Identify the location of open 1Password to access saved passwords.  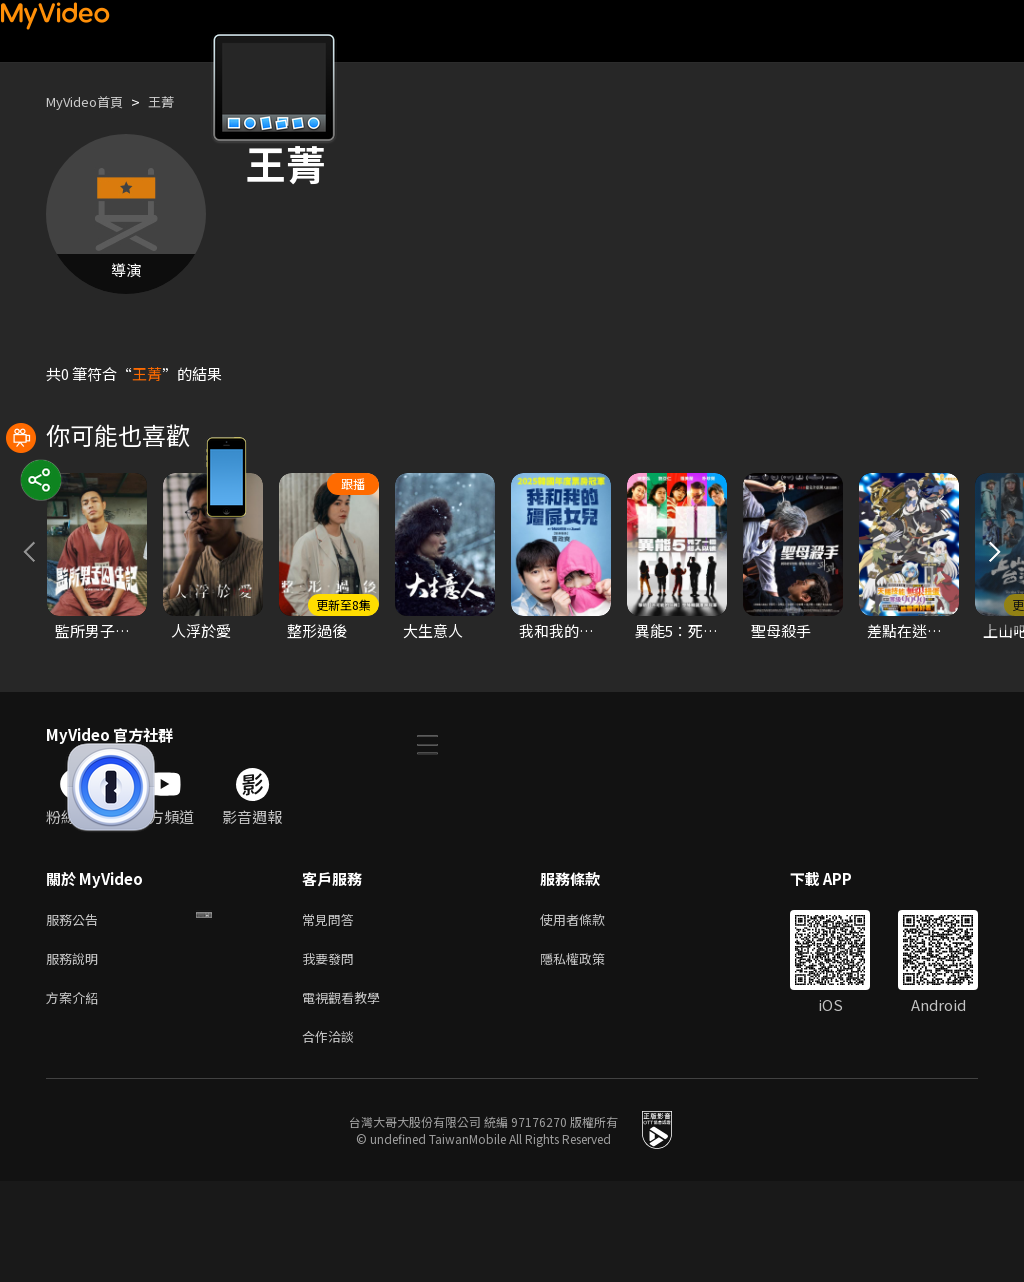
(111, 787).